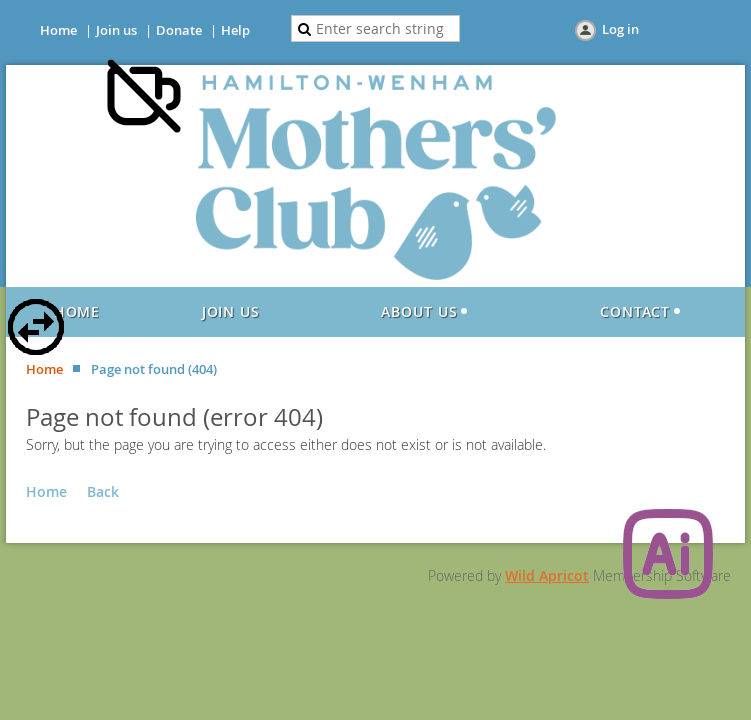 This screenshot has height=720, width=751. What do you see at coordinates (144, 96) in the screenshot?
I see `no beverages allowed` at bounding box center [144, 96].